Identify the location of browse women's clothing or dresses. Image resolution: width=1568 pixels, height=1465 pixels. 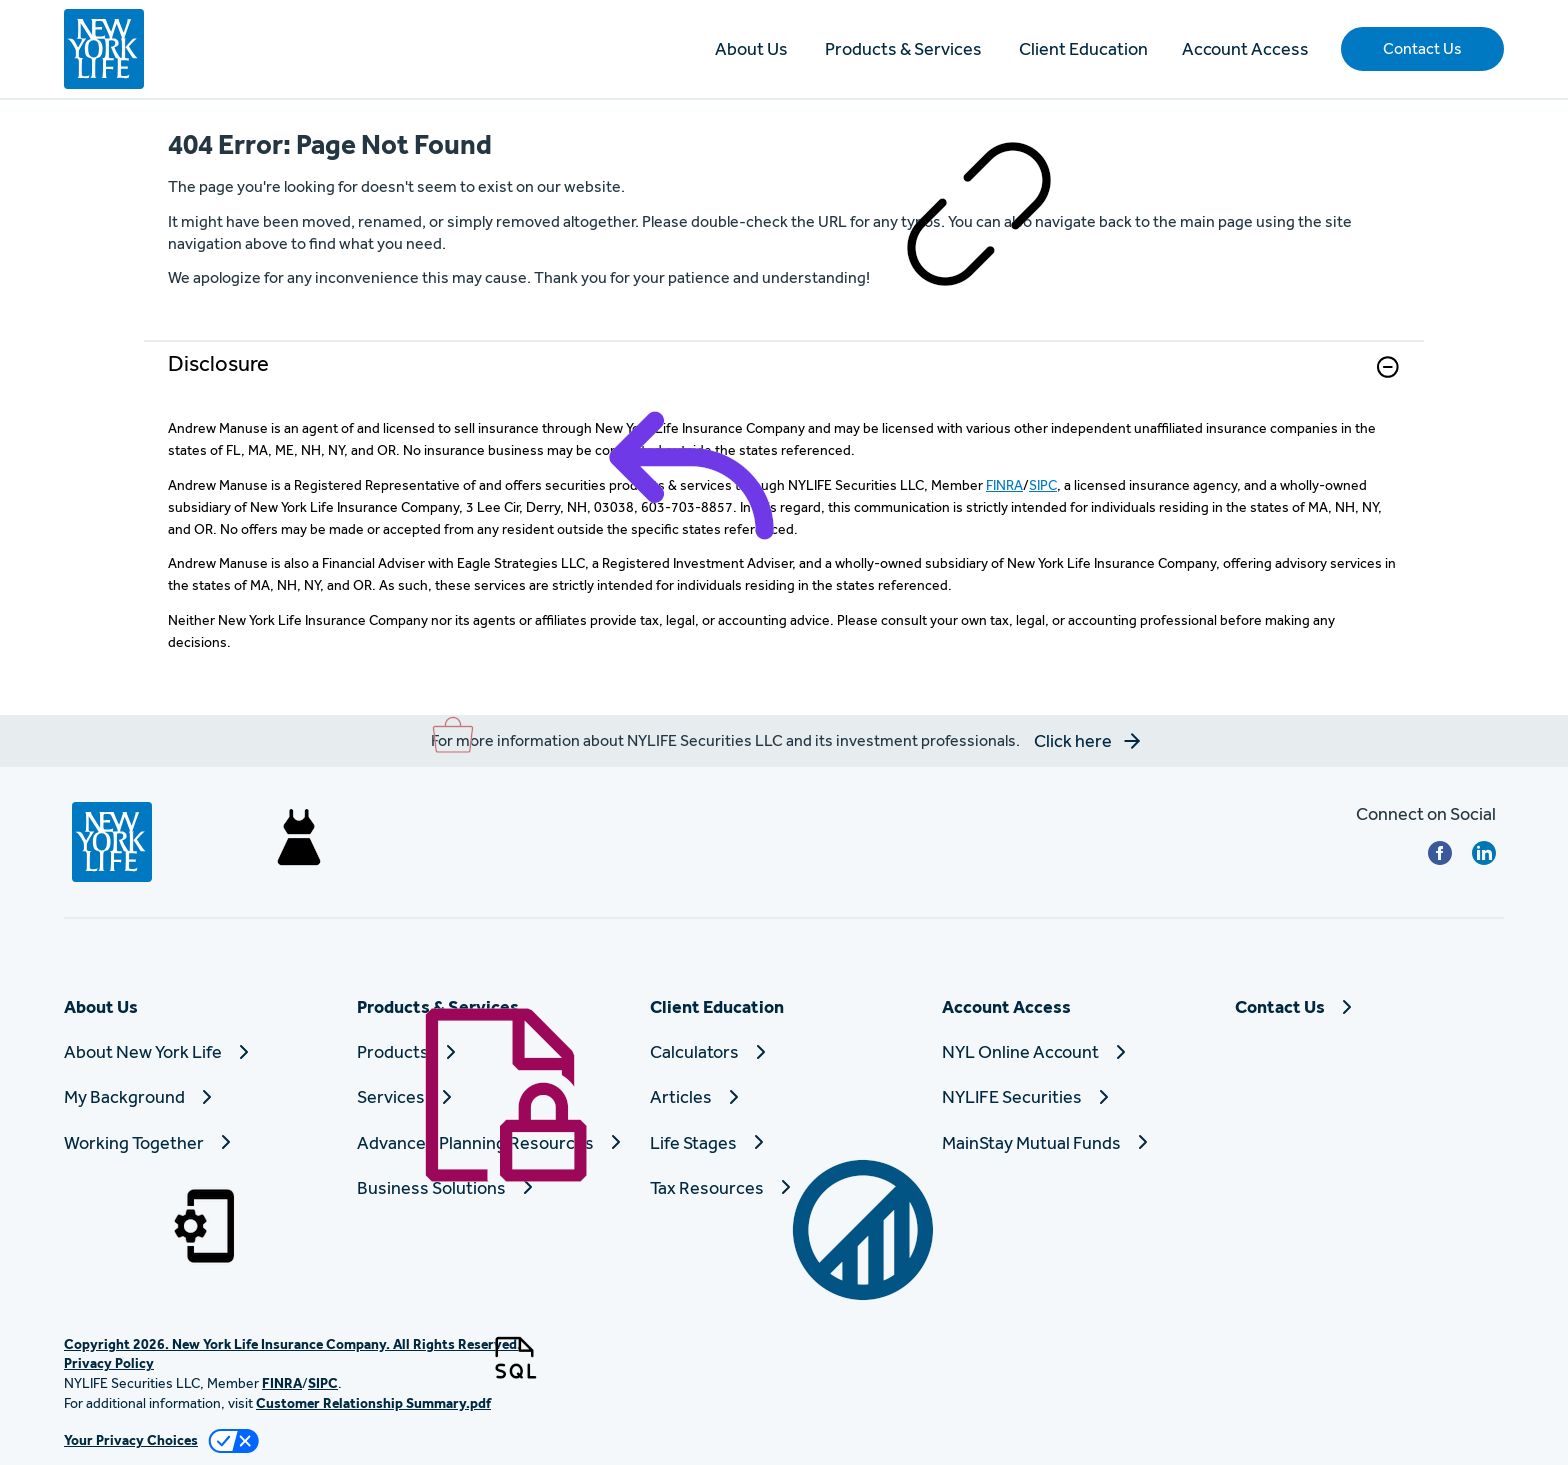
(299, 840).